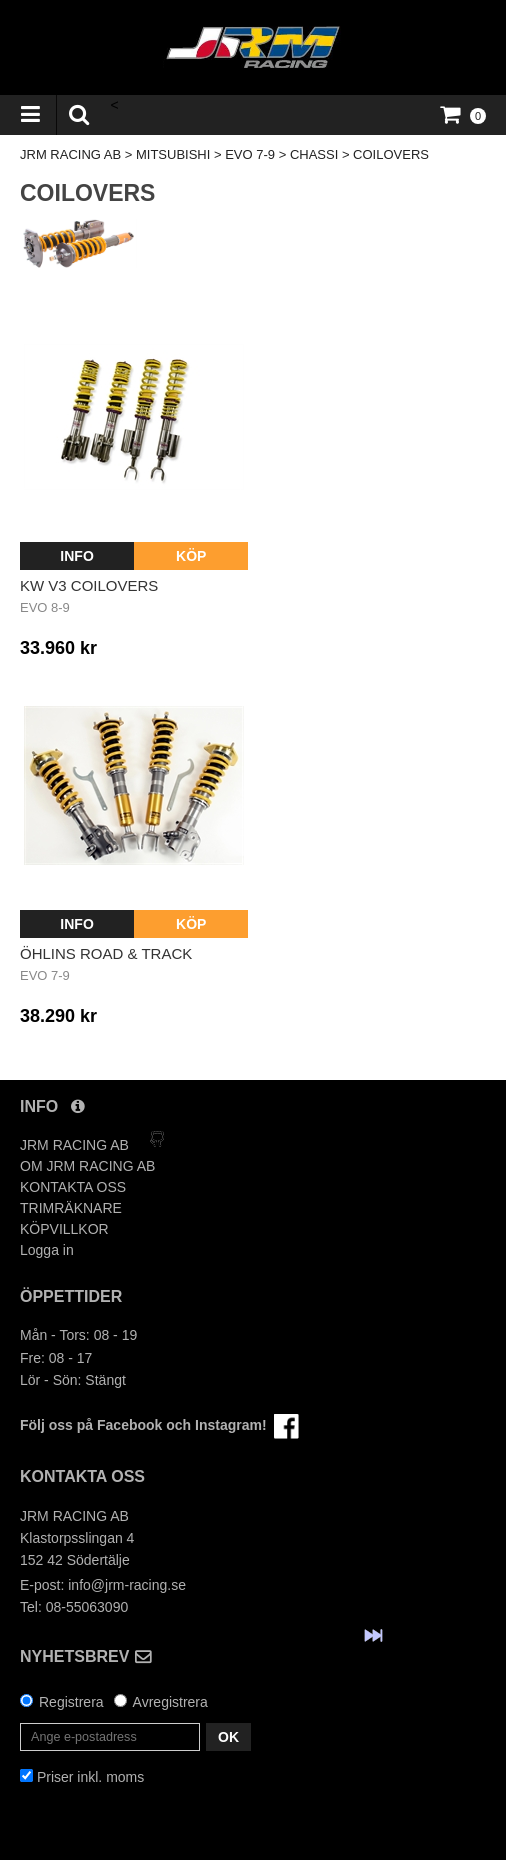 The width and height of the screenshot is (506, 1860). What do you see at coordinates (373, 1635) in the screenshot?
I see `skip to the end of the track` at bounding box center [373, 1635].